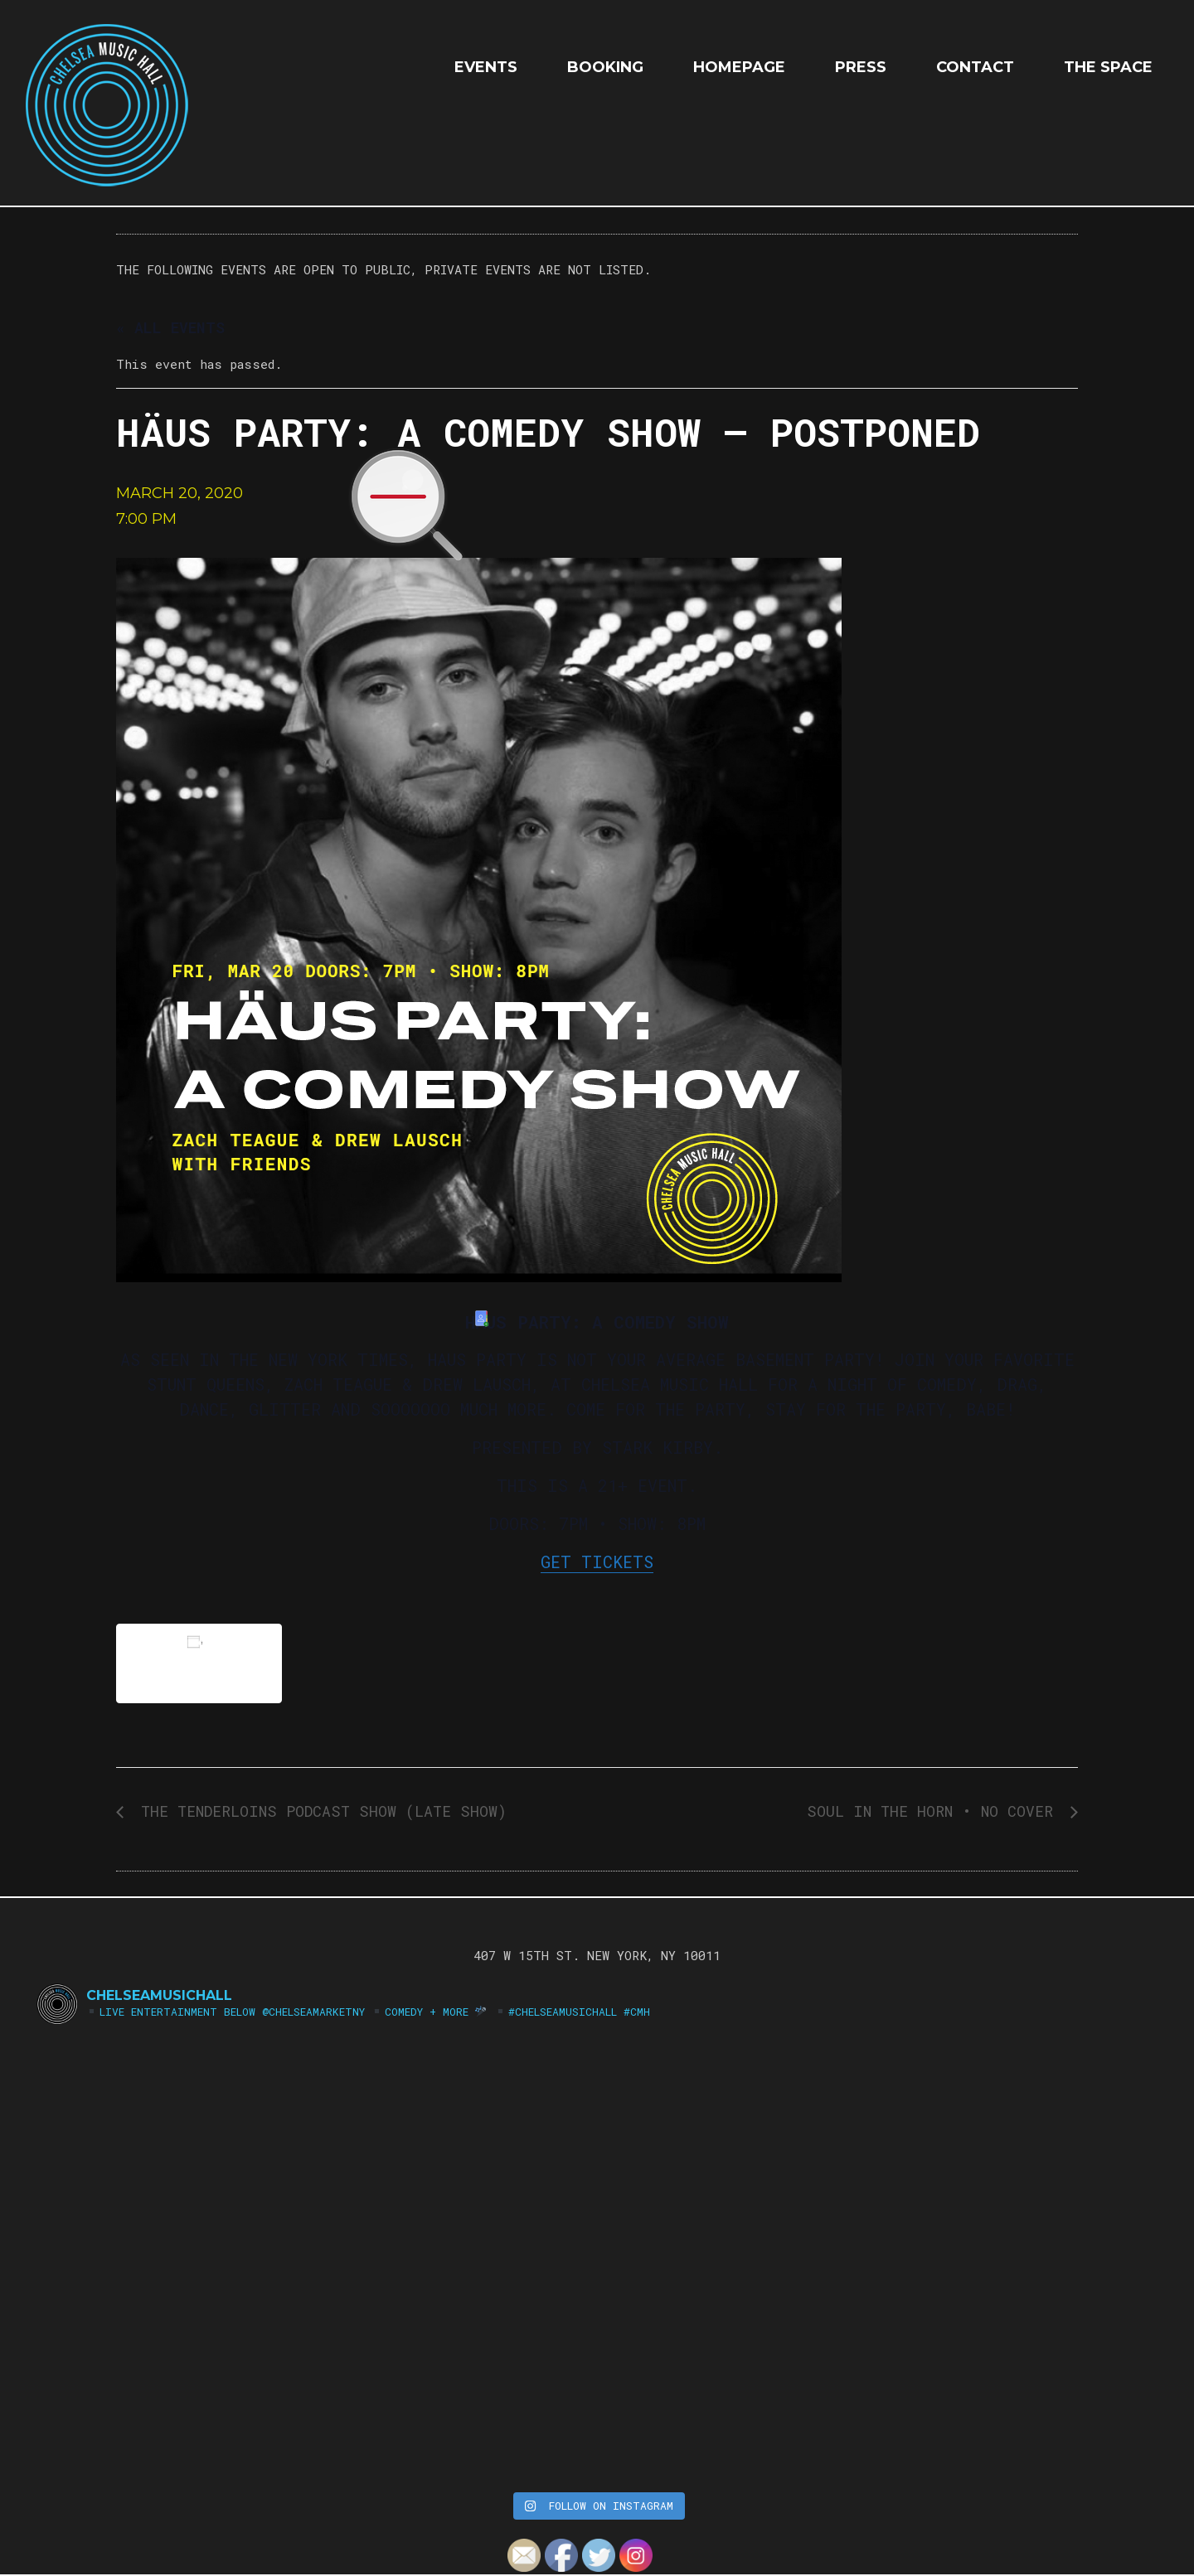 This screenshot has height=2576, width=1194. What do you see at coordinates (481, 1318) in the screenshot?
I see `create a new contact in address book` at bounding box center [481, 1318].